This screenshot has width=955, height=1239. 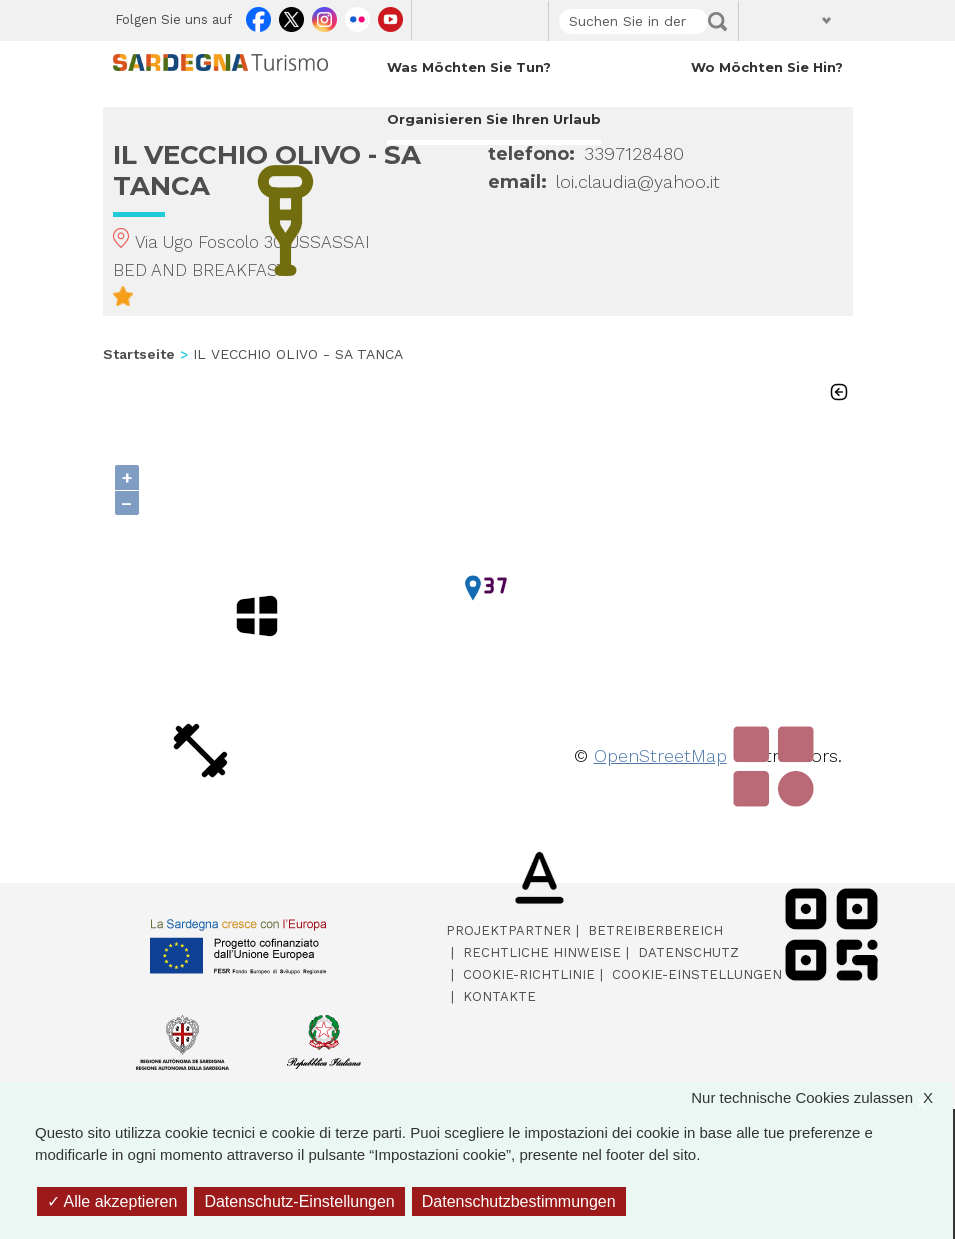 I want to click on windows operating system logo, so click(x=257, y=616).